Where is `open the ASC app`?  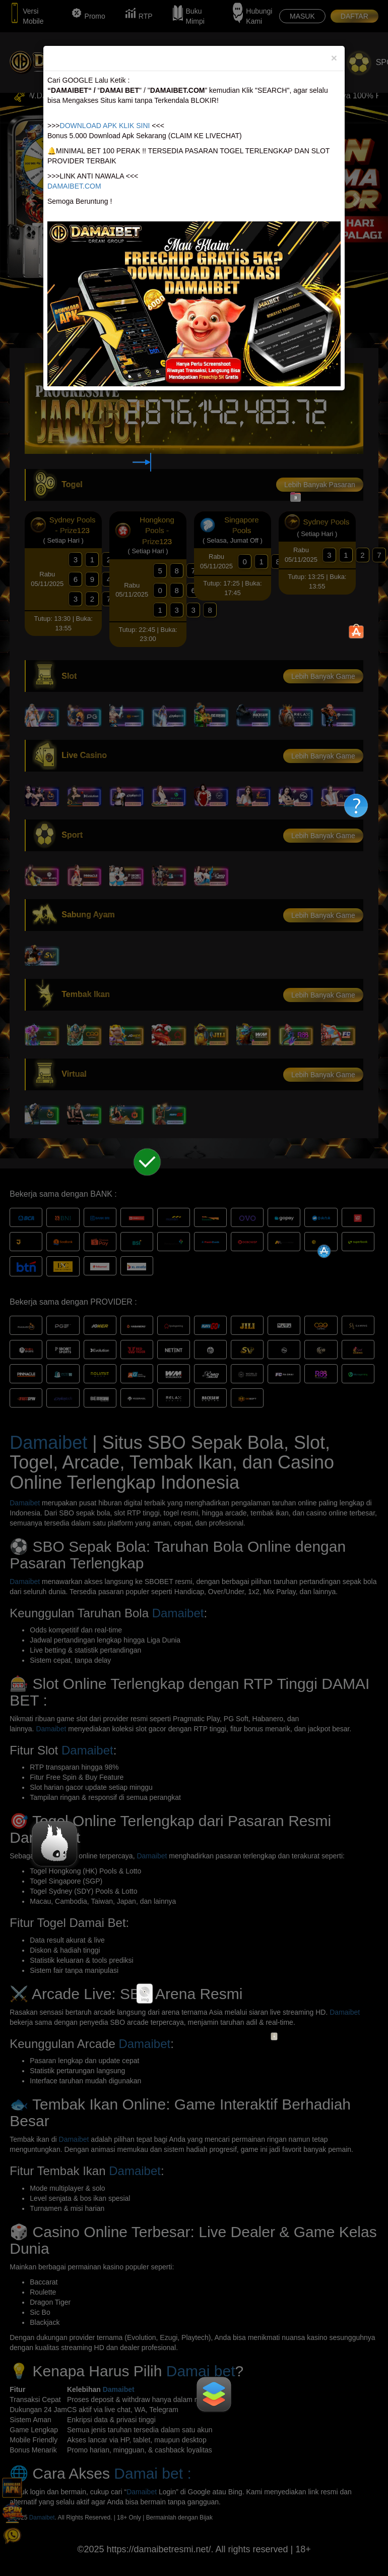 open the ASC app is located at coordinates (214, 2394).